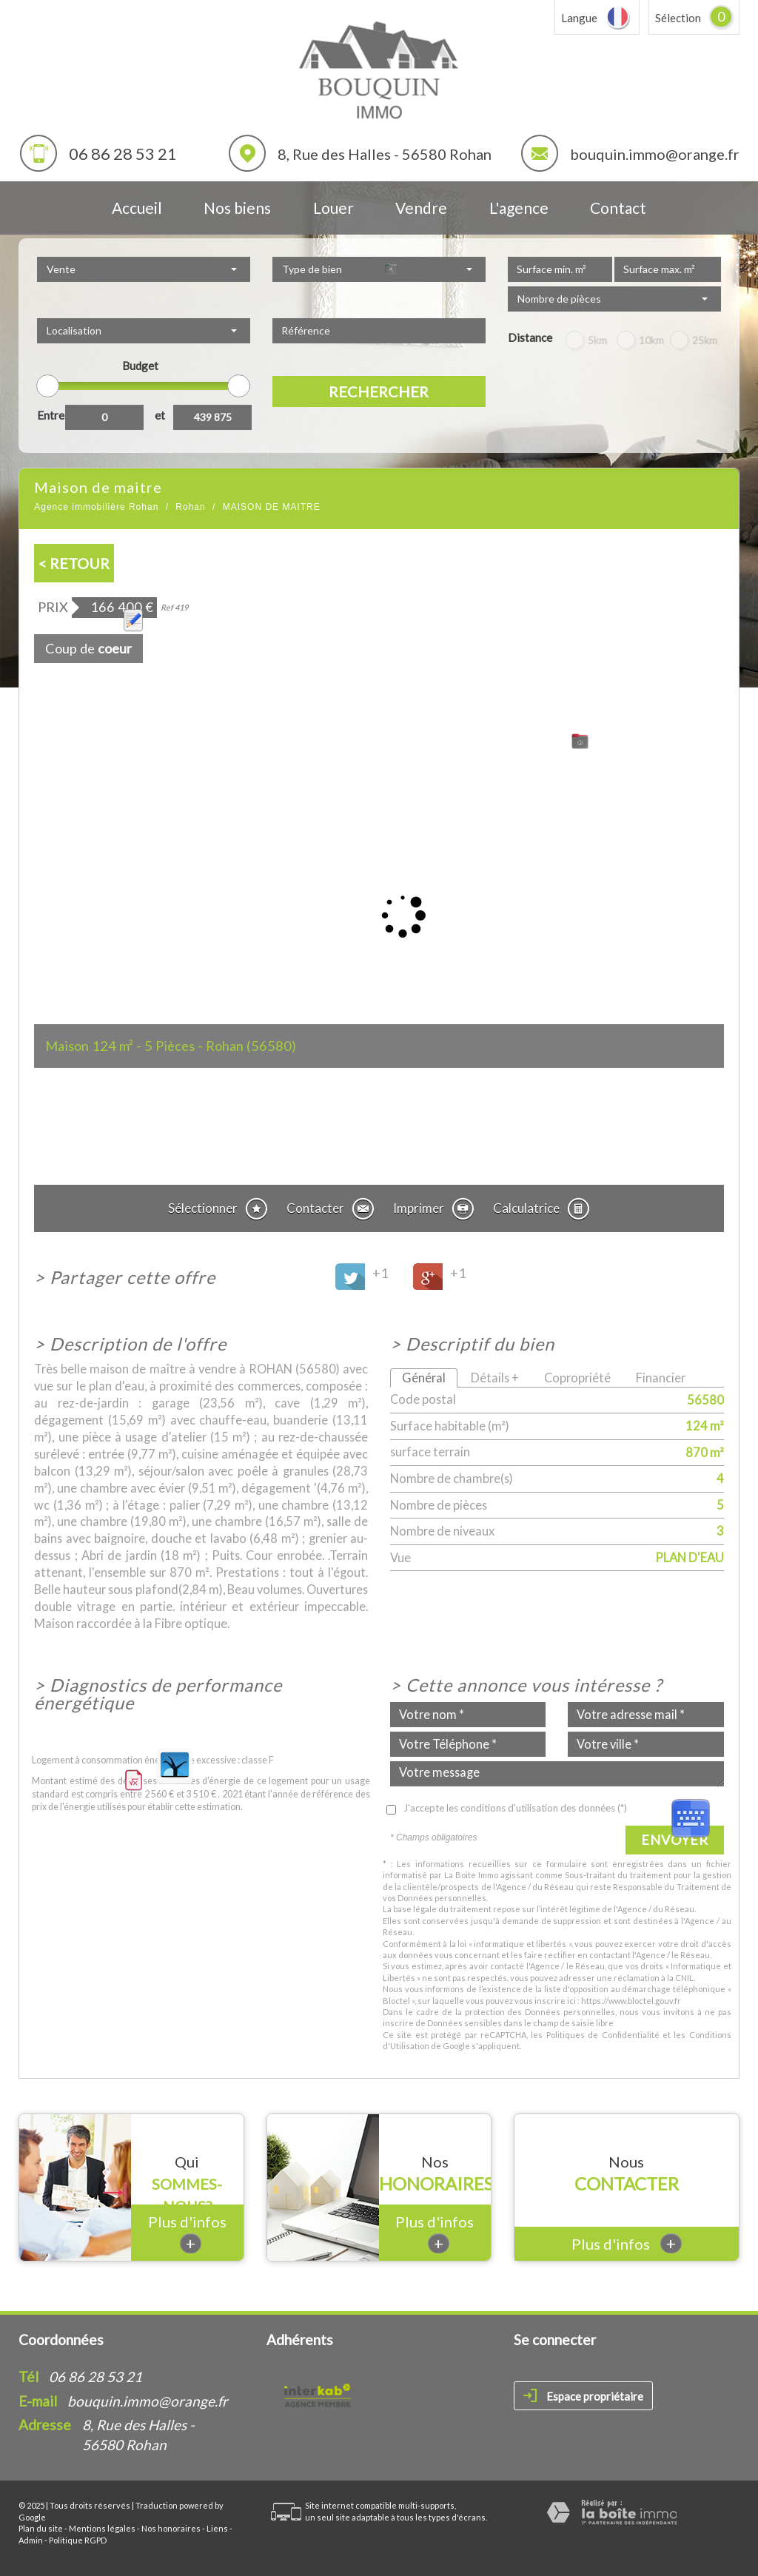 Image resolution: width=758 pixels, height=2576 pixels. Describe the element at coordinates (580, 741) in the screenshot. I see `access your home folder` at that location.